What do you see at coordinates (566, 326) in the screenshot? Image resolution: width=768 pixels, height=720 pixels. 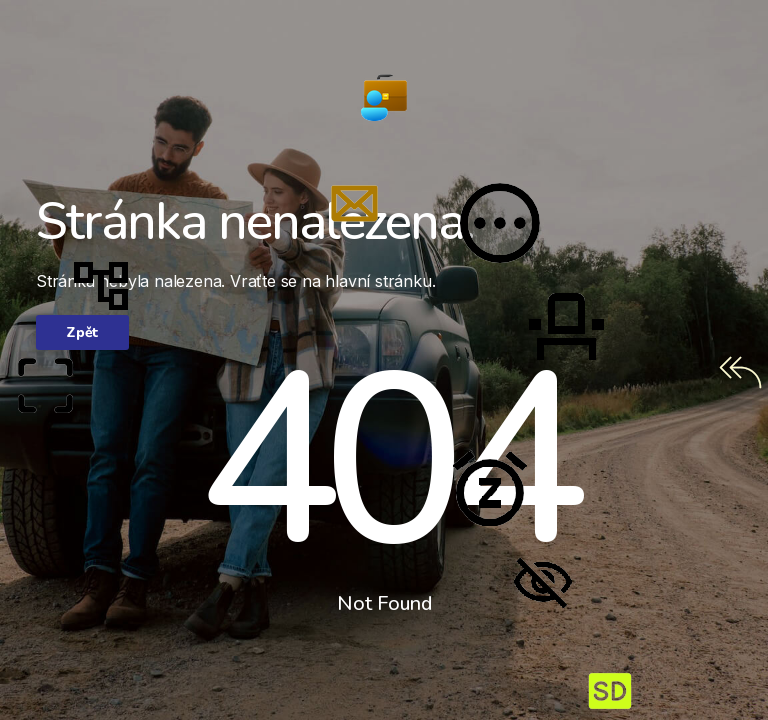 I see `select or reserve a seat` at bounding box center [566, 326].